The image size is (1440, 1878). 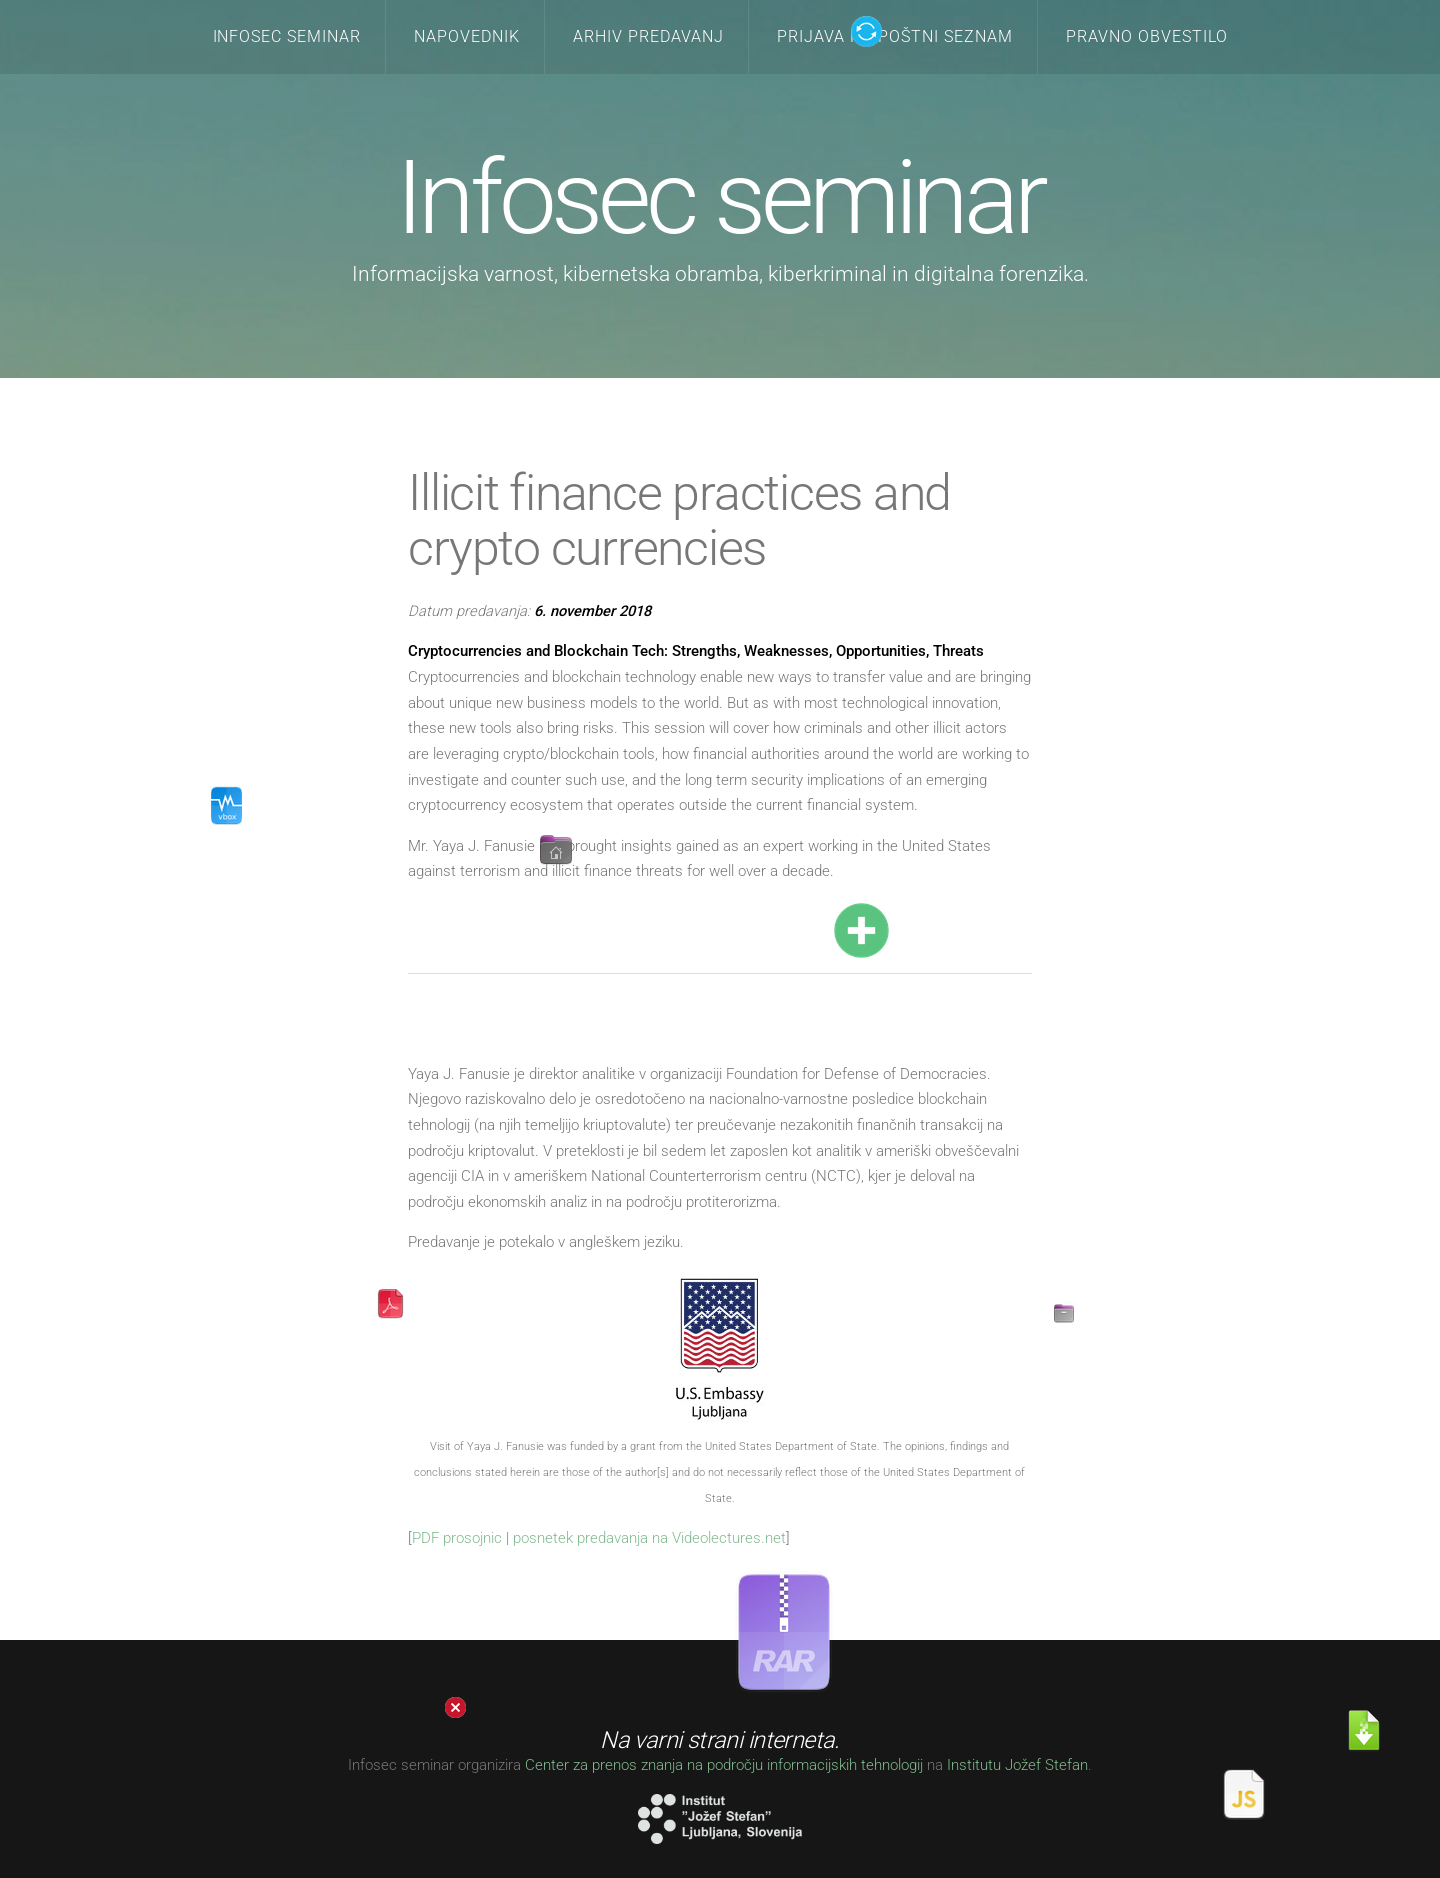 I want to click on virtualbox virtual machine configuration file, so click(x=226, y=805).